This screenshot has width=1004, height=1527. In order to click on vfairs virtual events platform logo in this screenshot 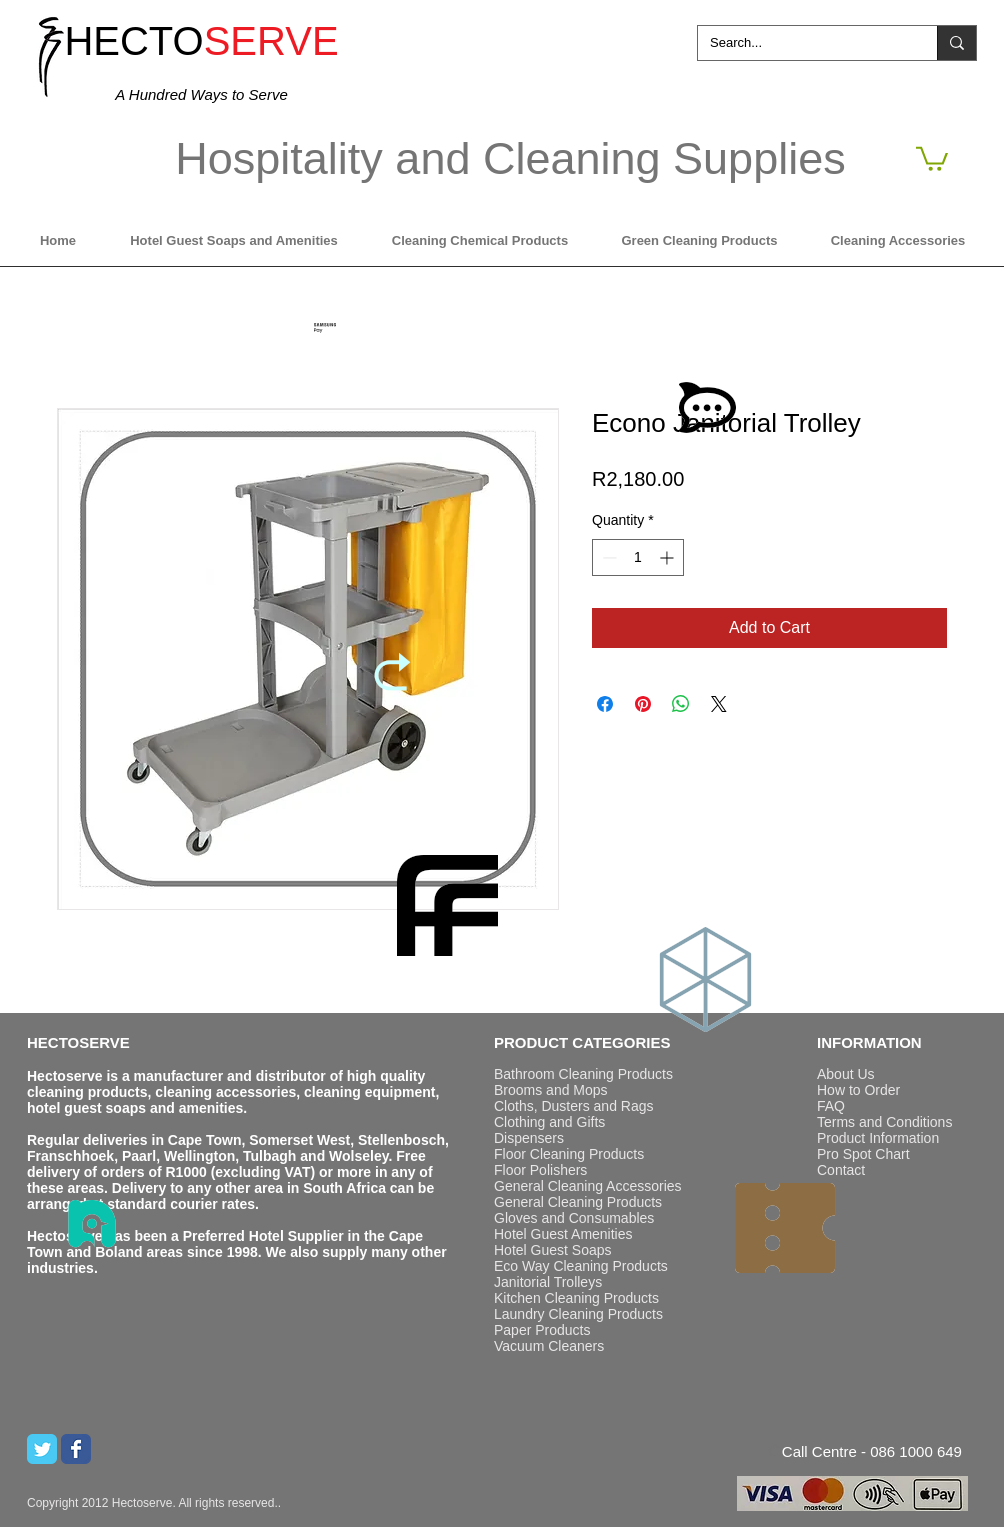, I will do `click(705, 979)`.